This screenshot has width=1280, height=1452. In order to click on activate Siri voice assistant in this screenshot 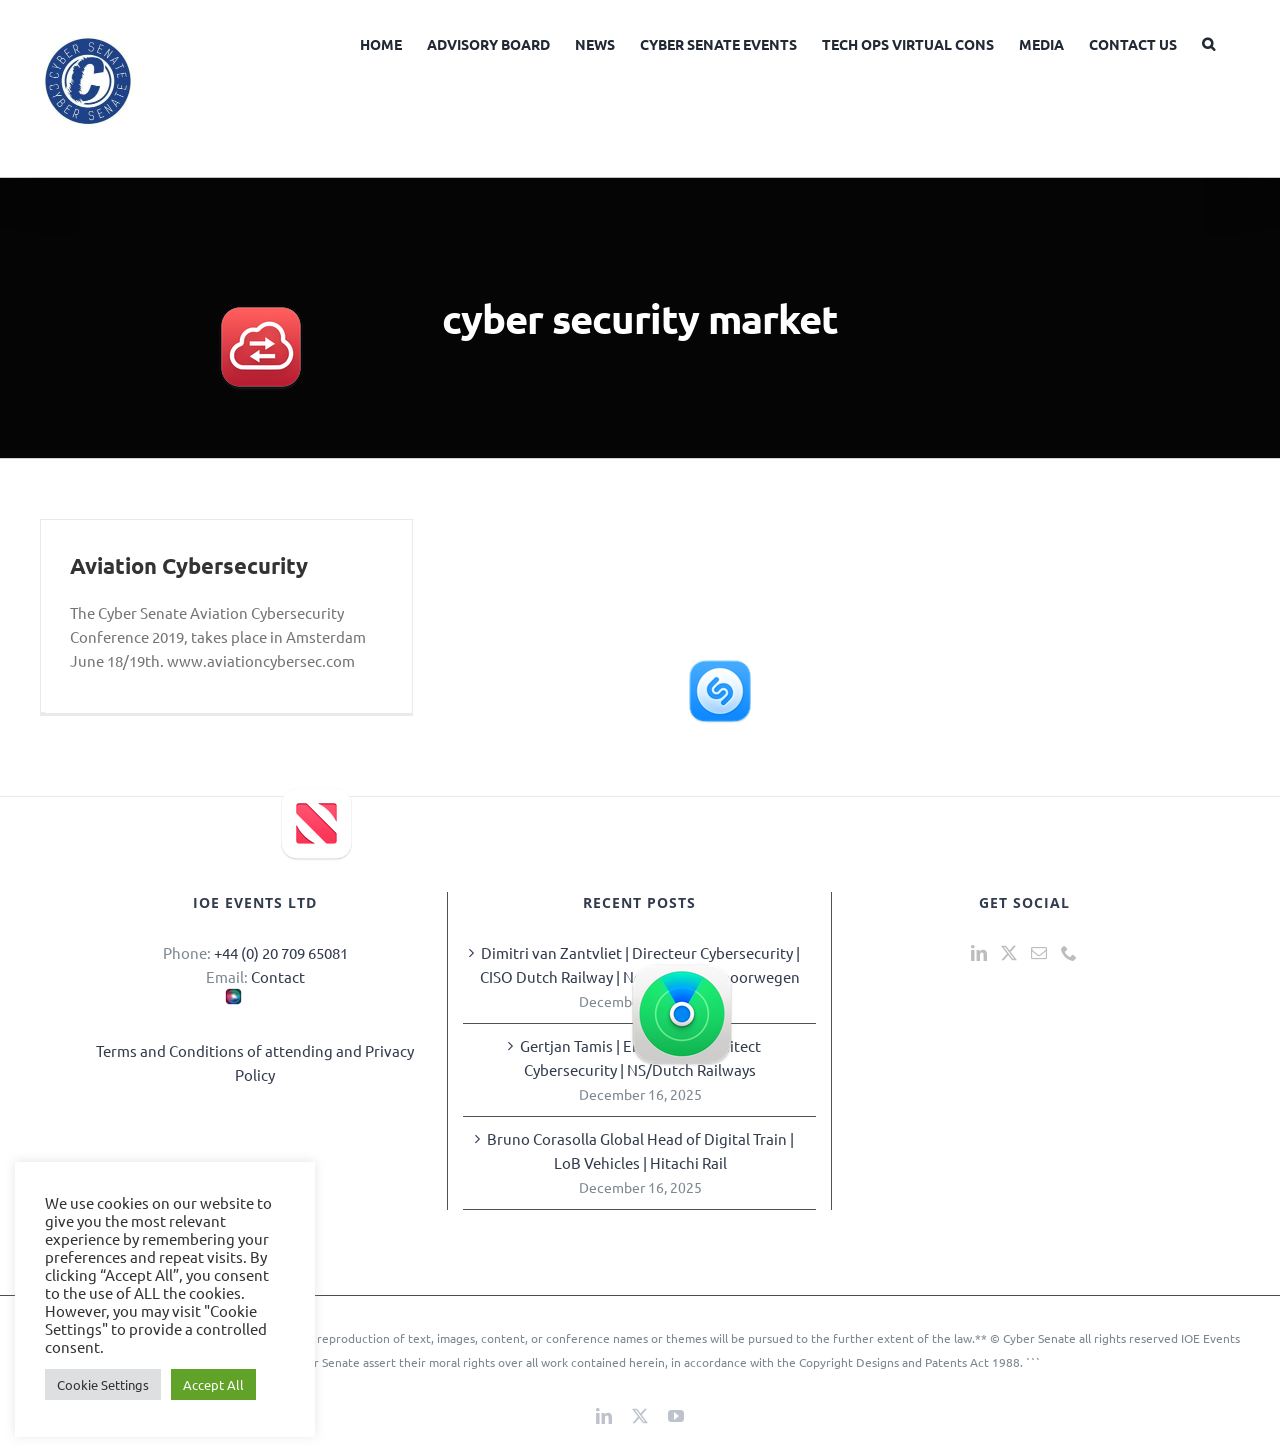, I will do `click(233, 996)`.